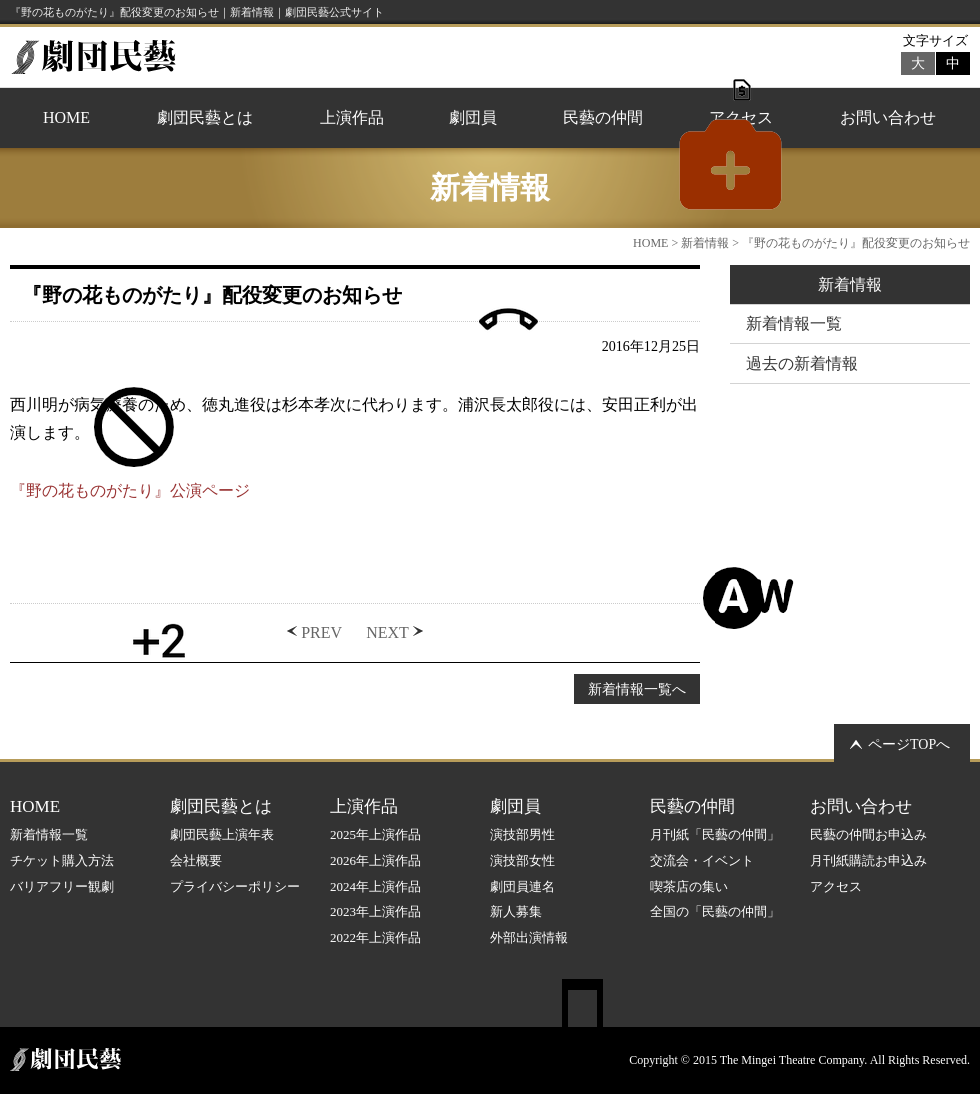  What do you see at coordinates (749, 598) in the screenshot?
I see `toggle automatic white balance` at bounding box center [749, 598].